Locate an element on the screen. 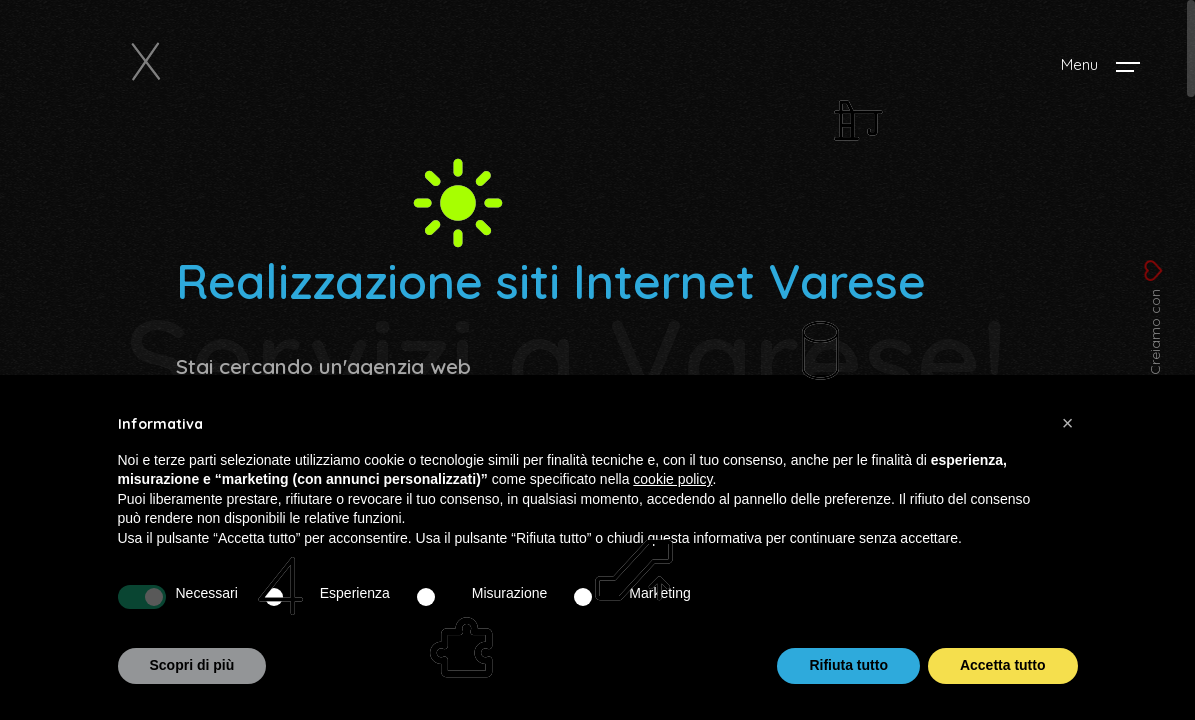 The height and width of the screenshot is (720, 1195). indicates step four in a multi-step process is located at coordinates (282, 586).